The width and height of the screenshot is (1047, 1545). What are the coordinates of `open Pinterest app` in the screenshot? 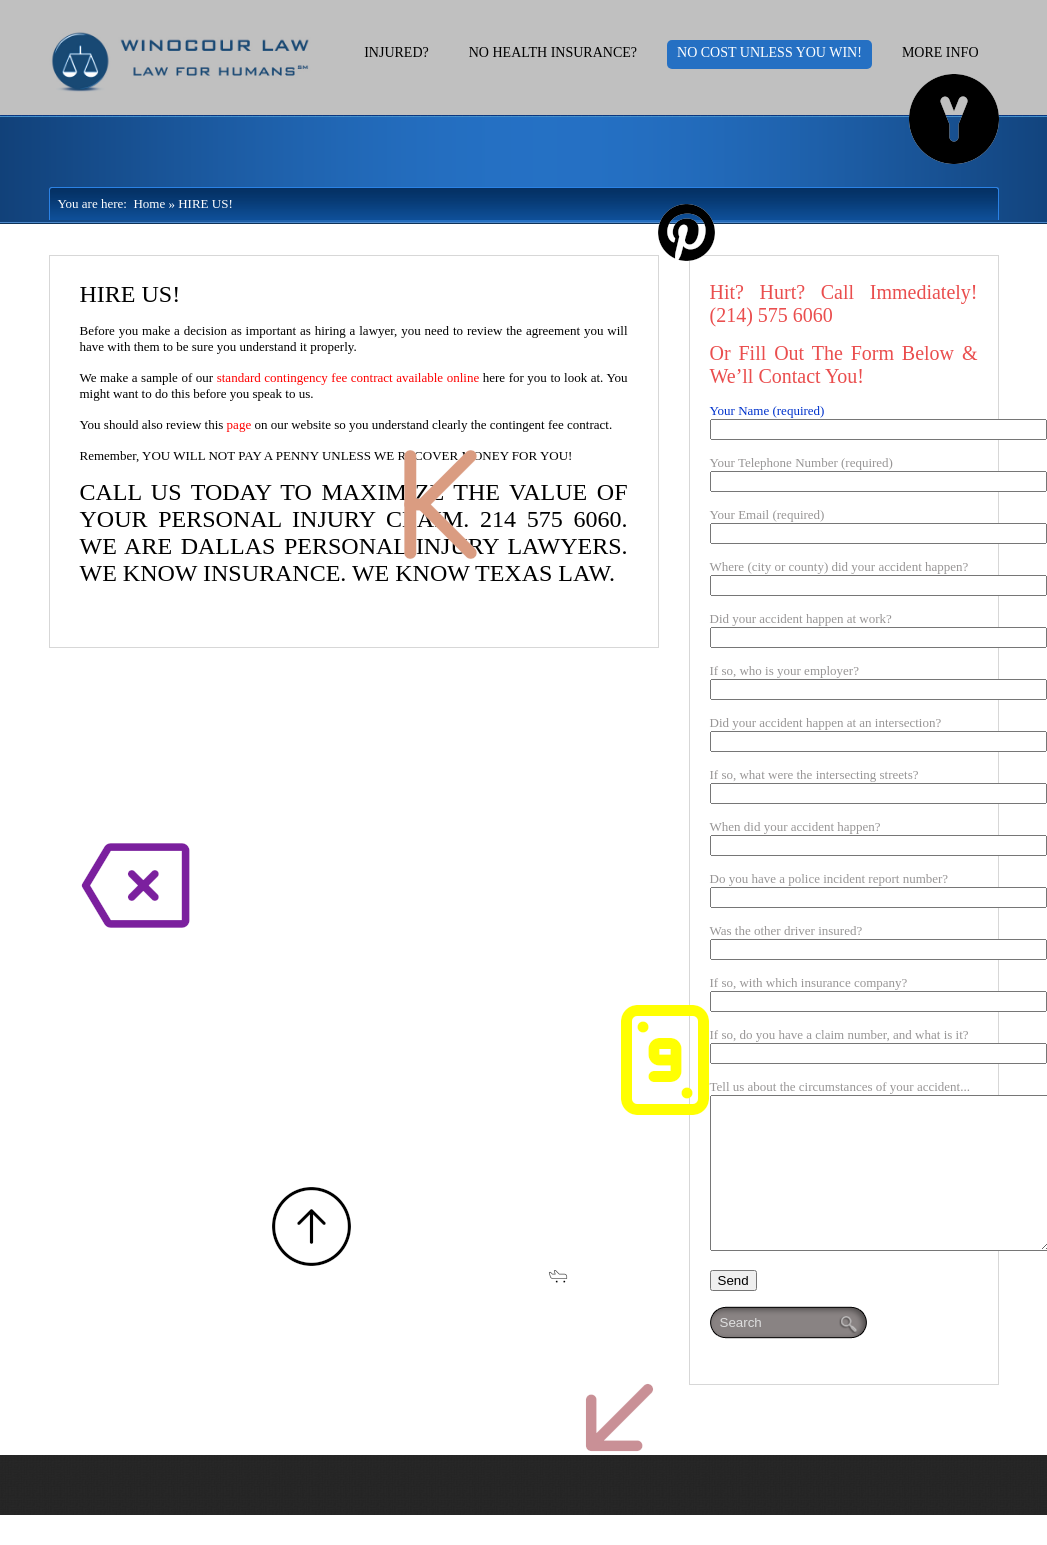 It's located at (686, 232).